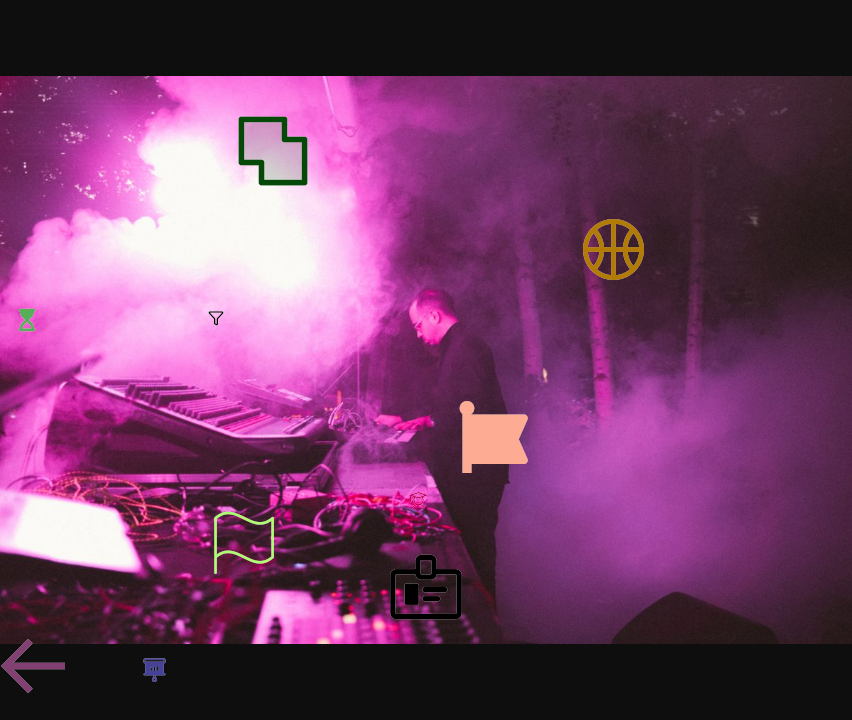 The image size is (852, 720). What do you see at coordinates (418, 500) in the screenshot?
I see `view student profile` at bounding box center [418, 500].